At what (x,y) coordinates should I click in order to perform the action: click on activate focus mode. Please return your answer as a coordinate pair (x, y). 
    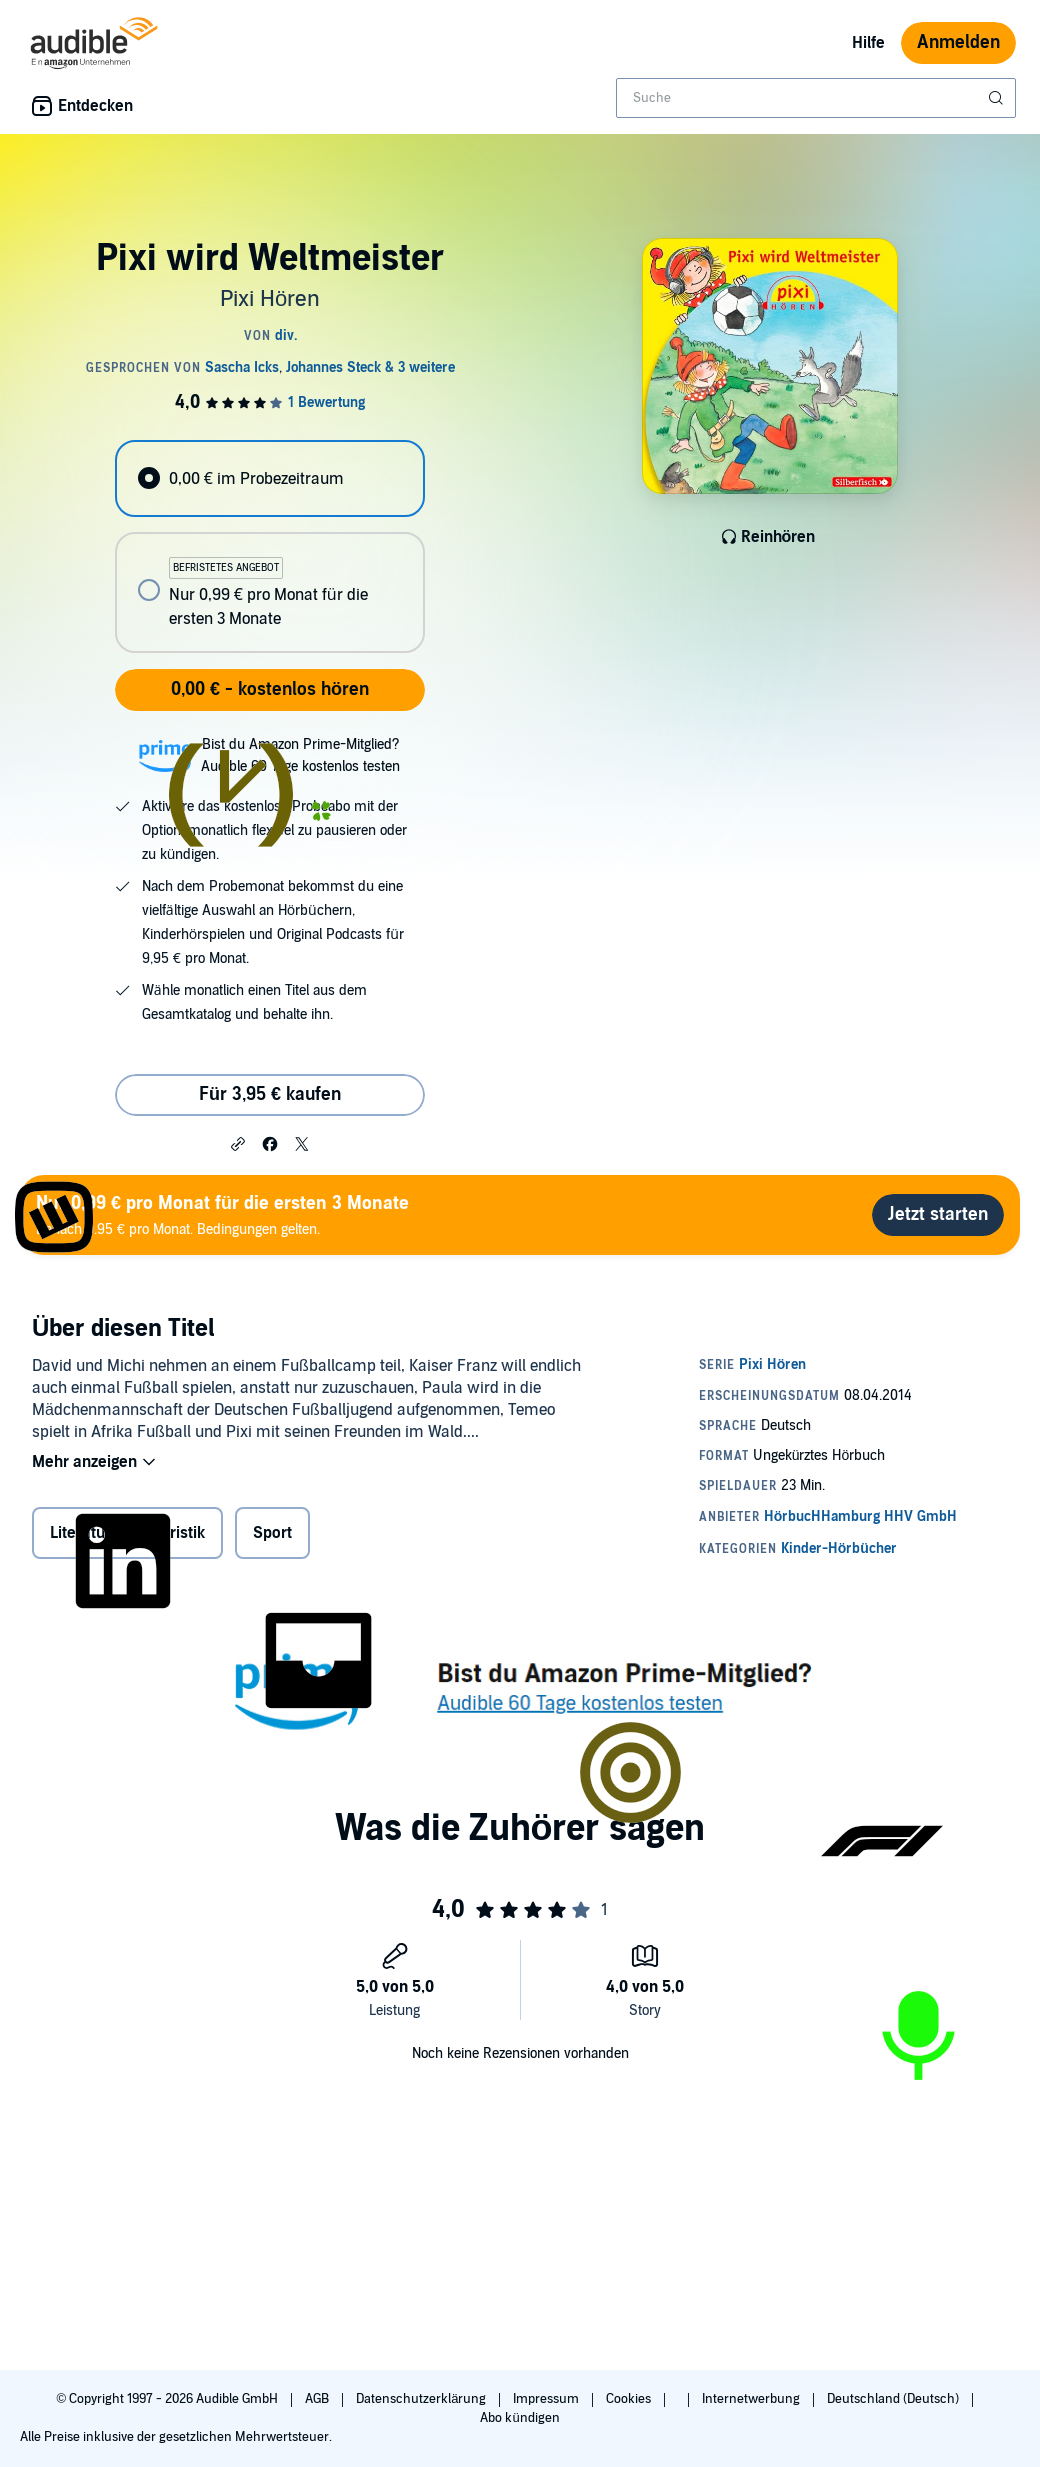
    Looking at the image, I should click on (630, 1772).